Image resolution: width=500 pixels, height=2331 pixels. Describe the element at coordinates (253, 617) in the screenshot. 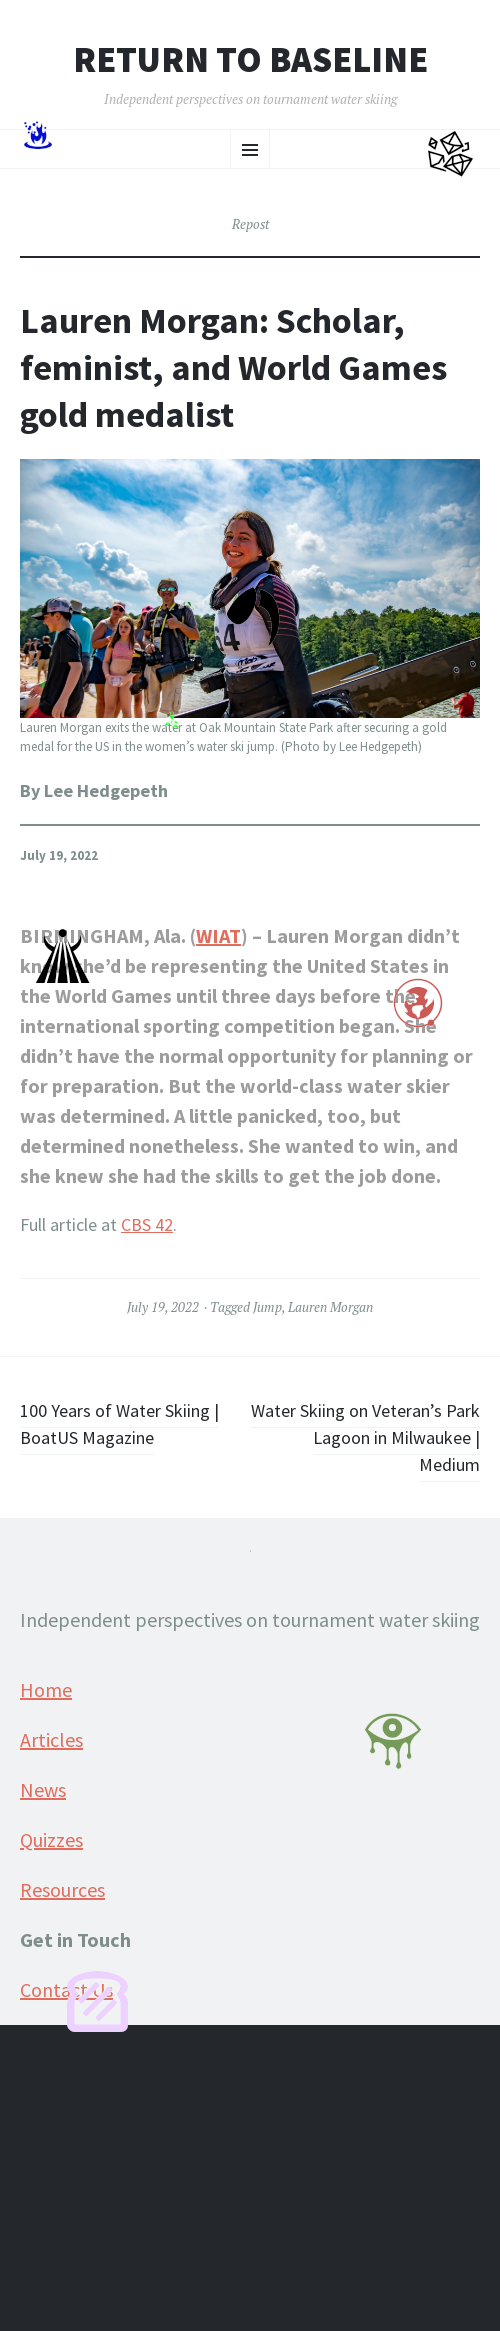

I see `indicates a claw attack or grab ability in a game` at that location.